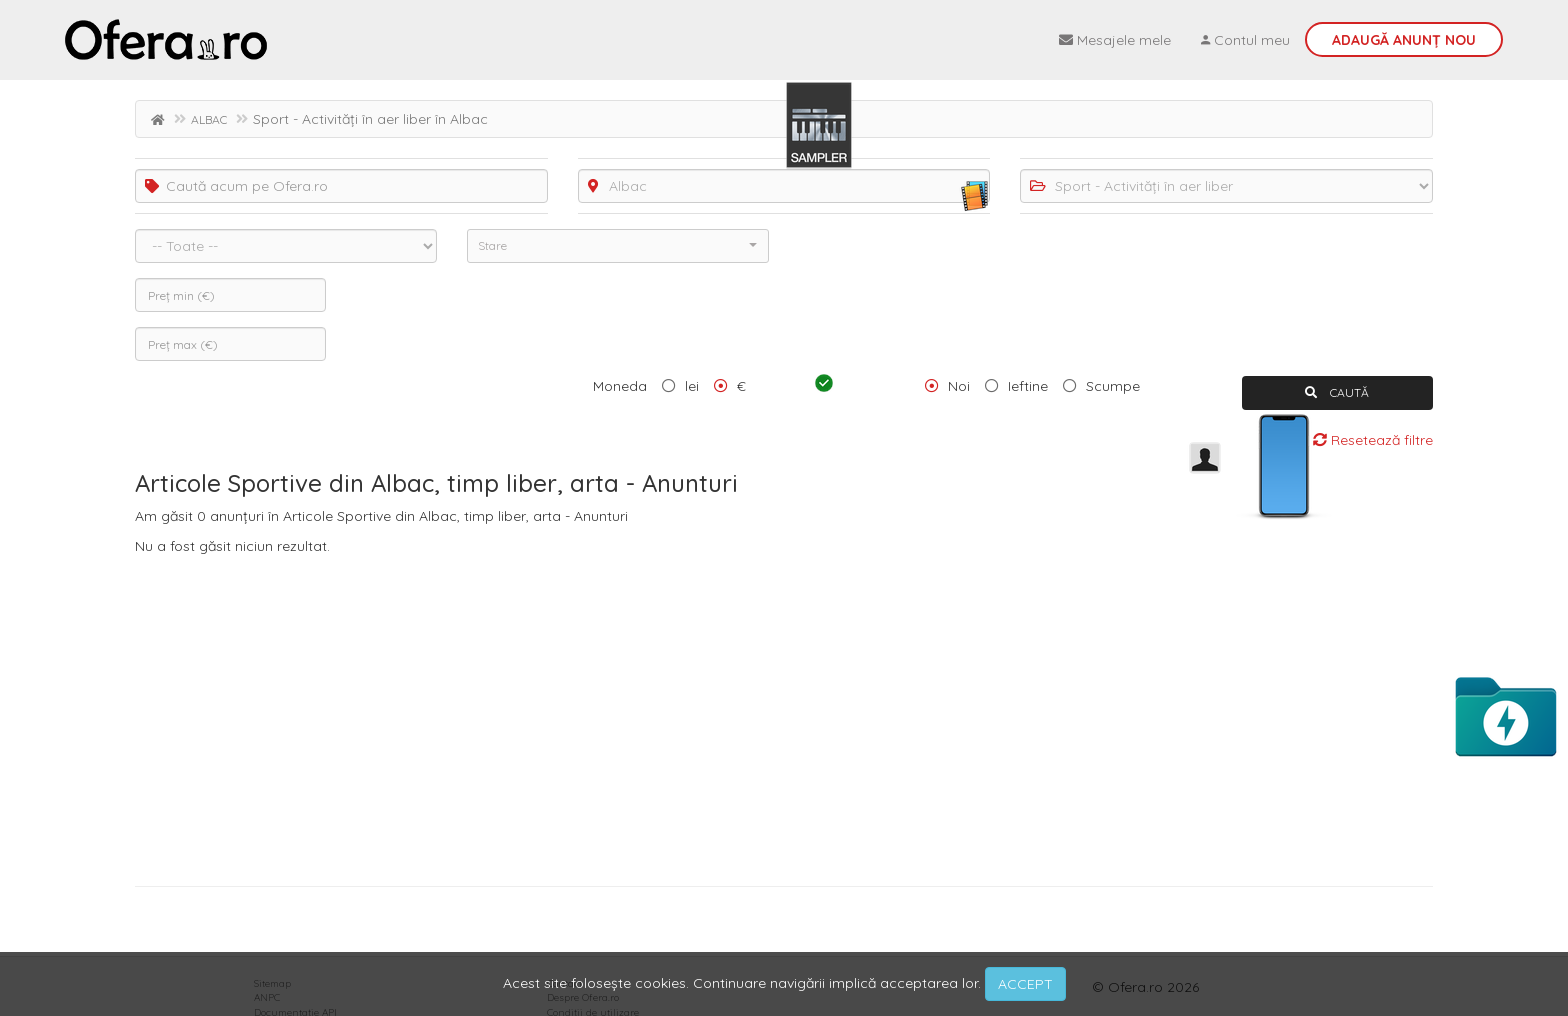  What do you see at coordinates (824, 383) in the screenshot?
I see `confirm or accept a calculation` at bounding box center [824, 383].